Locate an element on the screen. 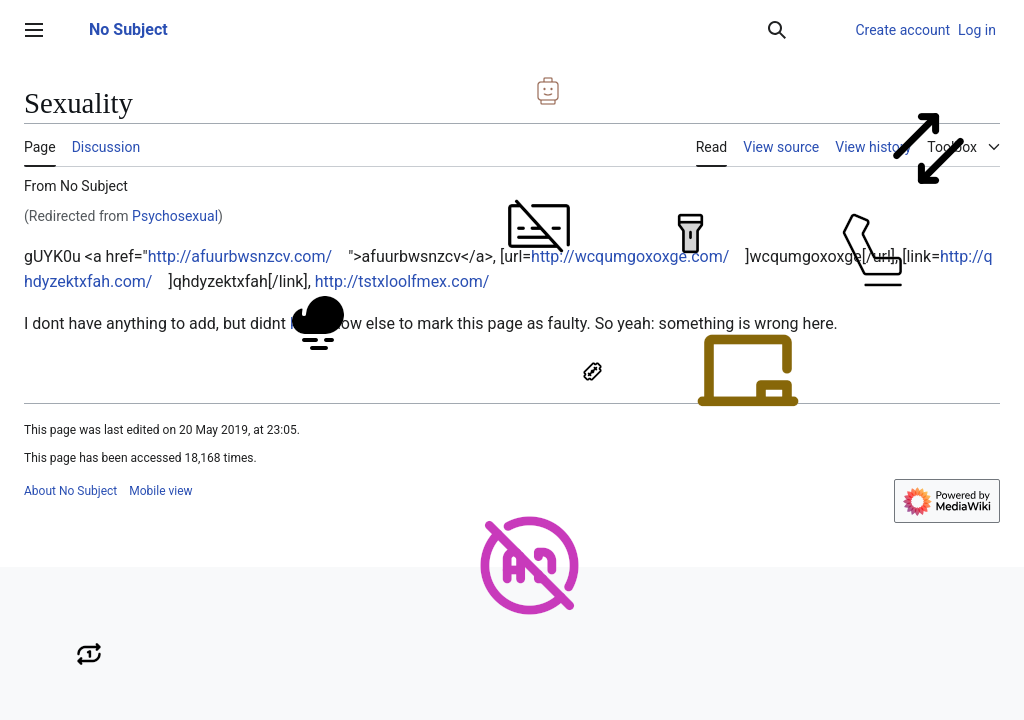 This screenshot has width=1024, height=720. disable subtitles or closed captions is located at coordinates (539, 226).